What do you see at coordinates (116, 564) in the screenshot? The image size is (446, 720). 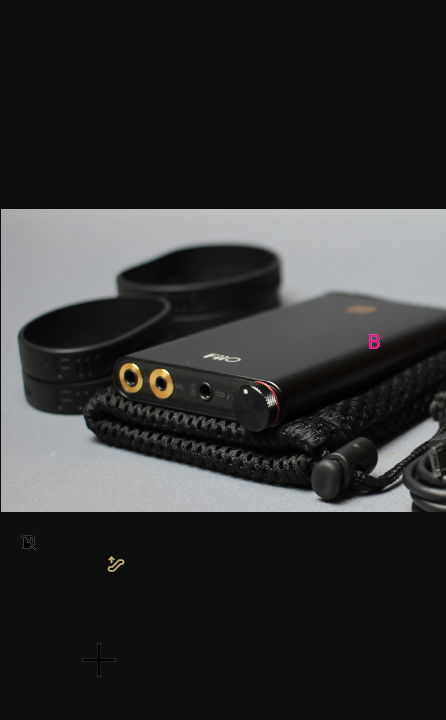 I see `escalator going up` at bounding box center [116, 564].